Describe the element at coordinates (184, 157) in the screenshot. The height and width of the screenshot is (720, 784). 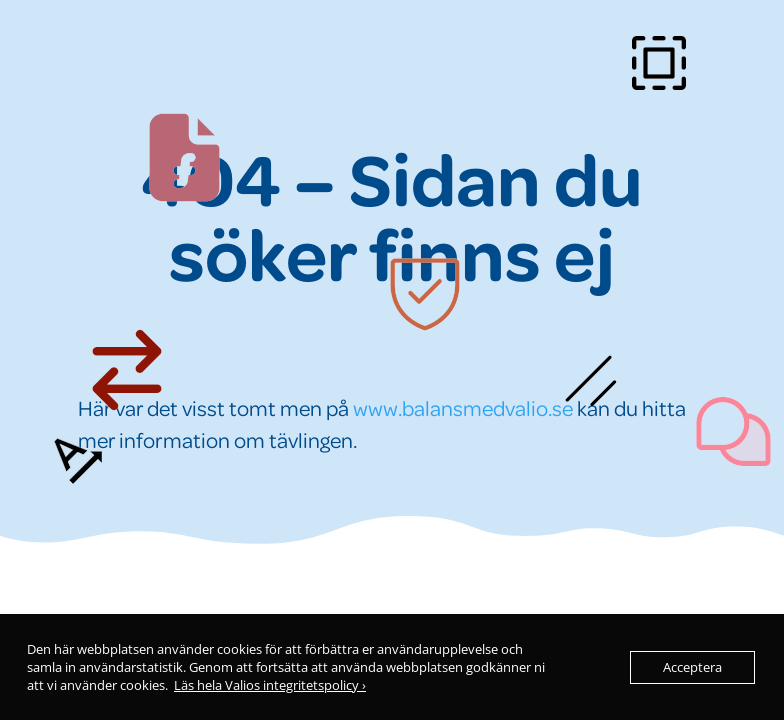
I see `open a function or script file` at that location.